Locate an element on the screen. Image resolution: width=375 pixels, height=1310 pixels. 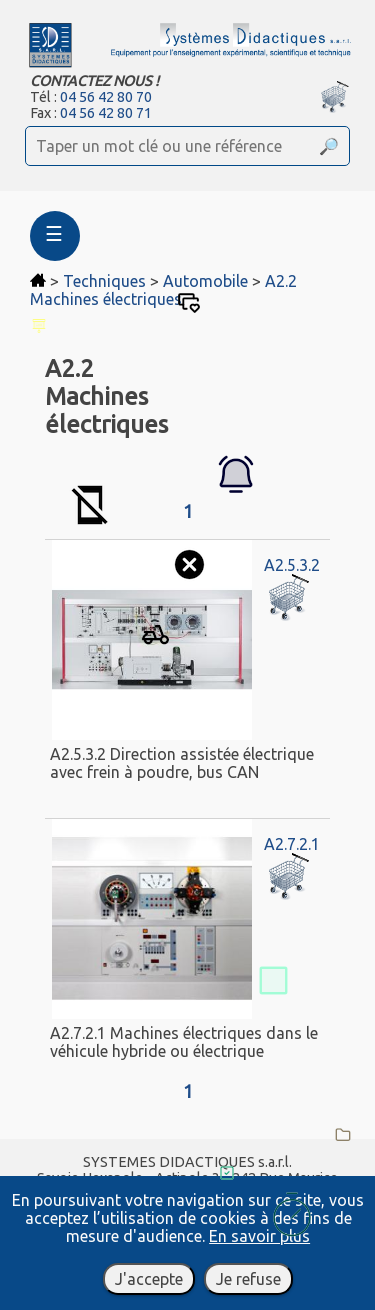
select moped or scooter delivery option is located at coordinates (155, 635).